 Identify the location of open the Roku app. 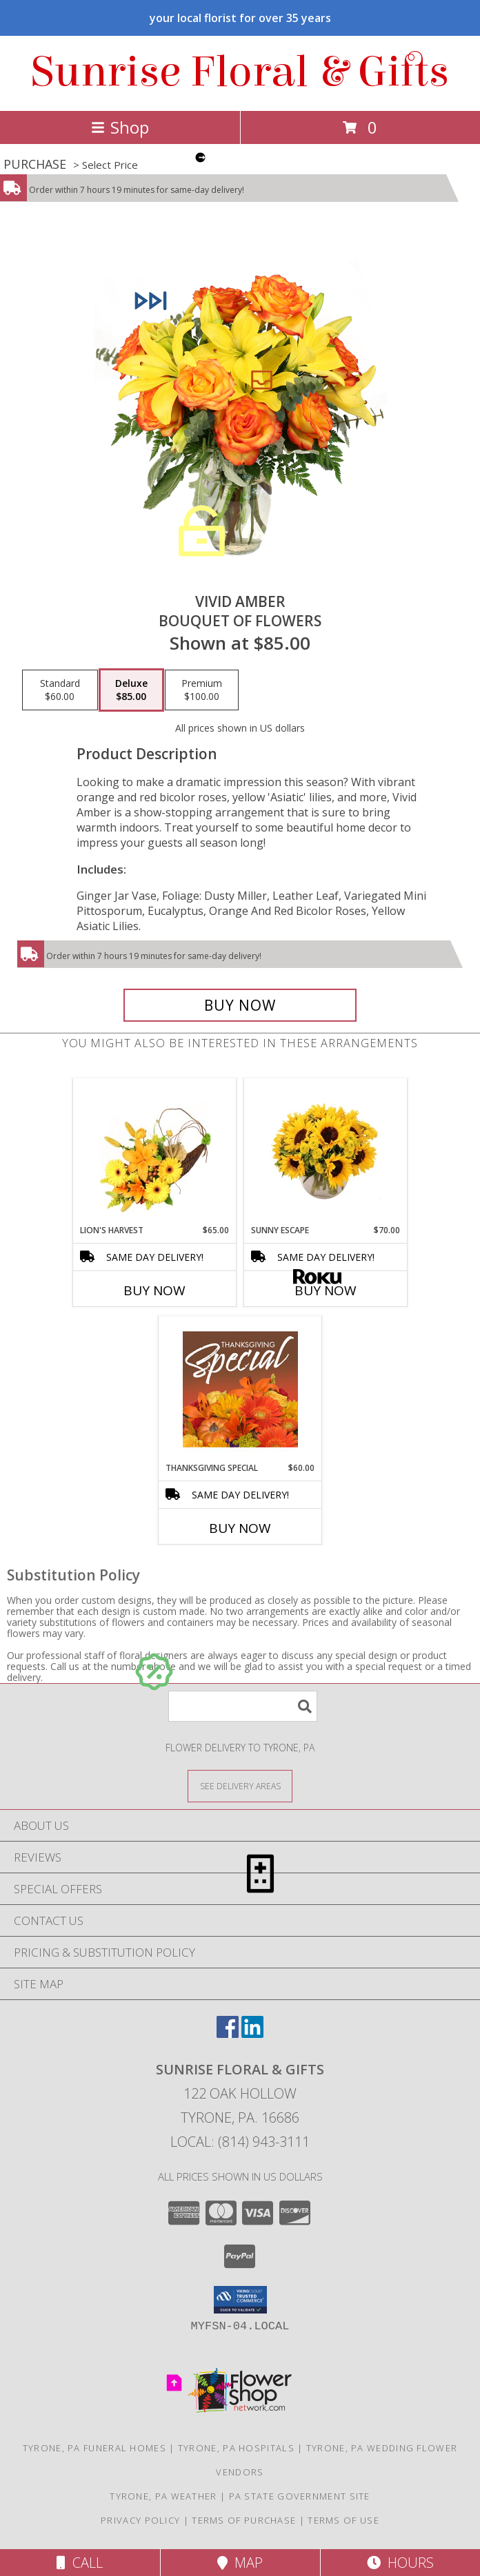
(317, 1277).